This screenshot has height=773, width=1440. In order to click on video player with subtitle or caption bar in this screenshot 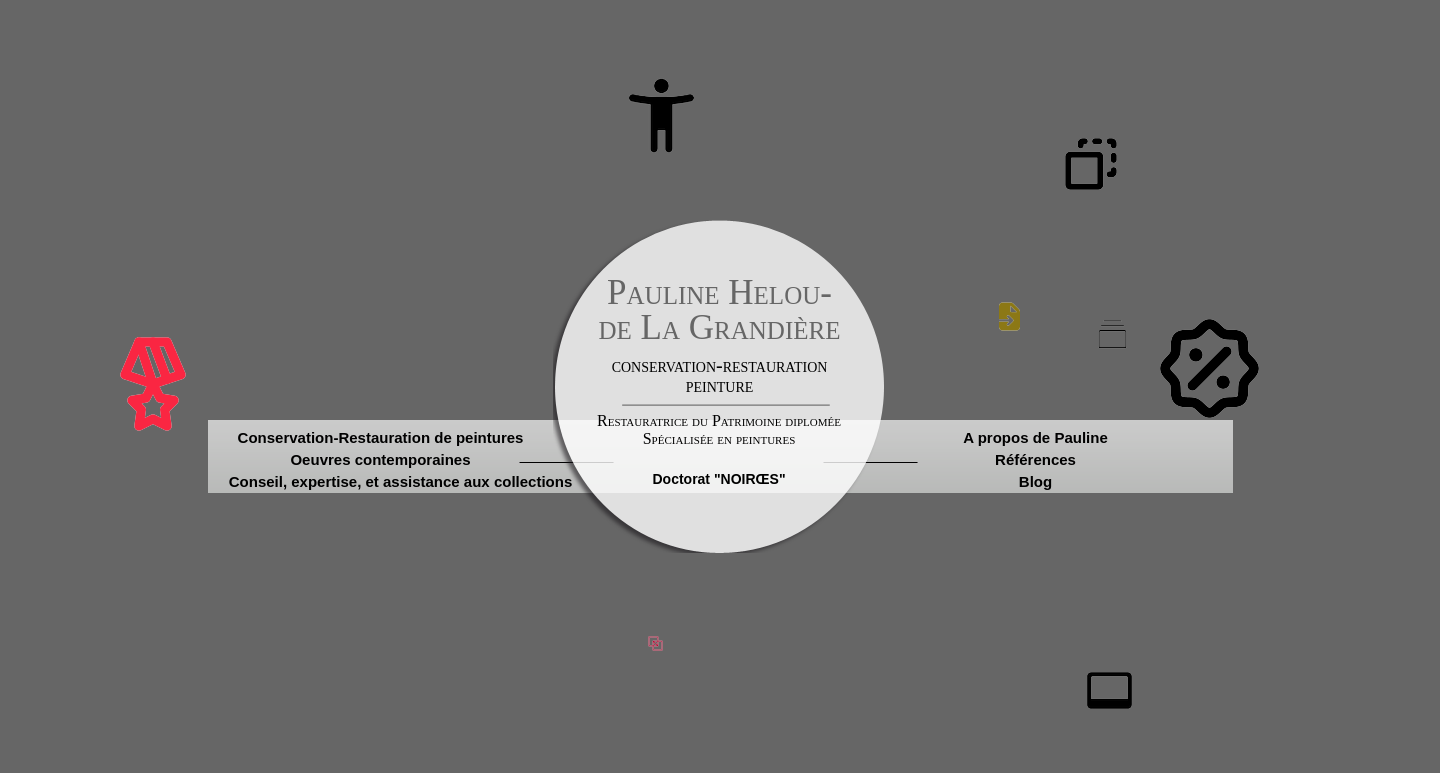, I will do `click(1109, 690)`.